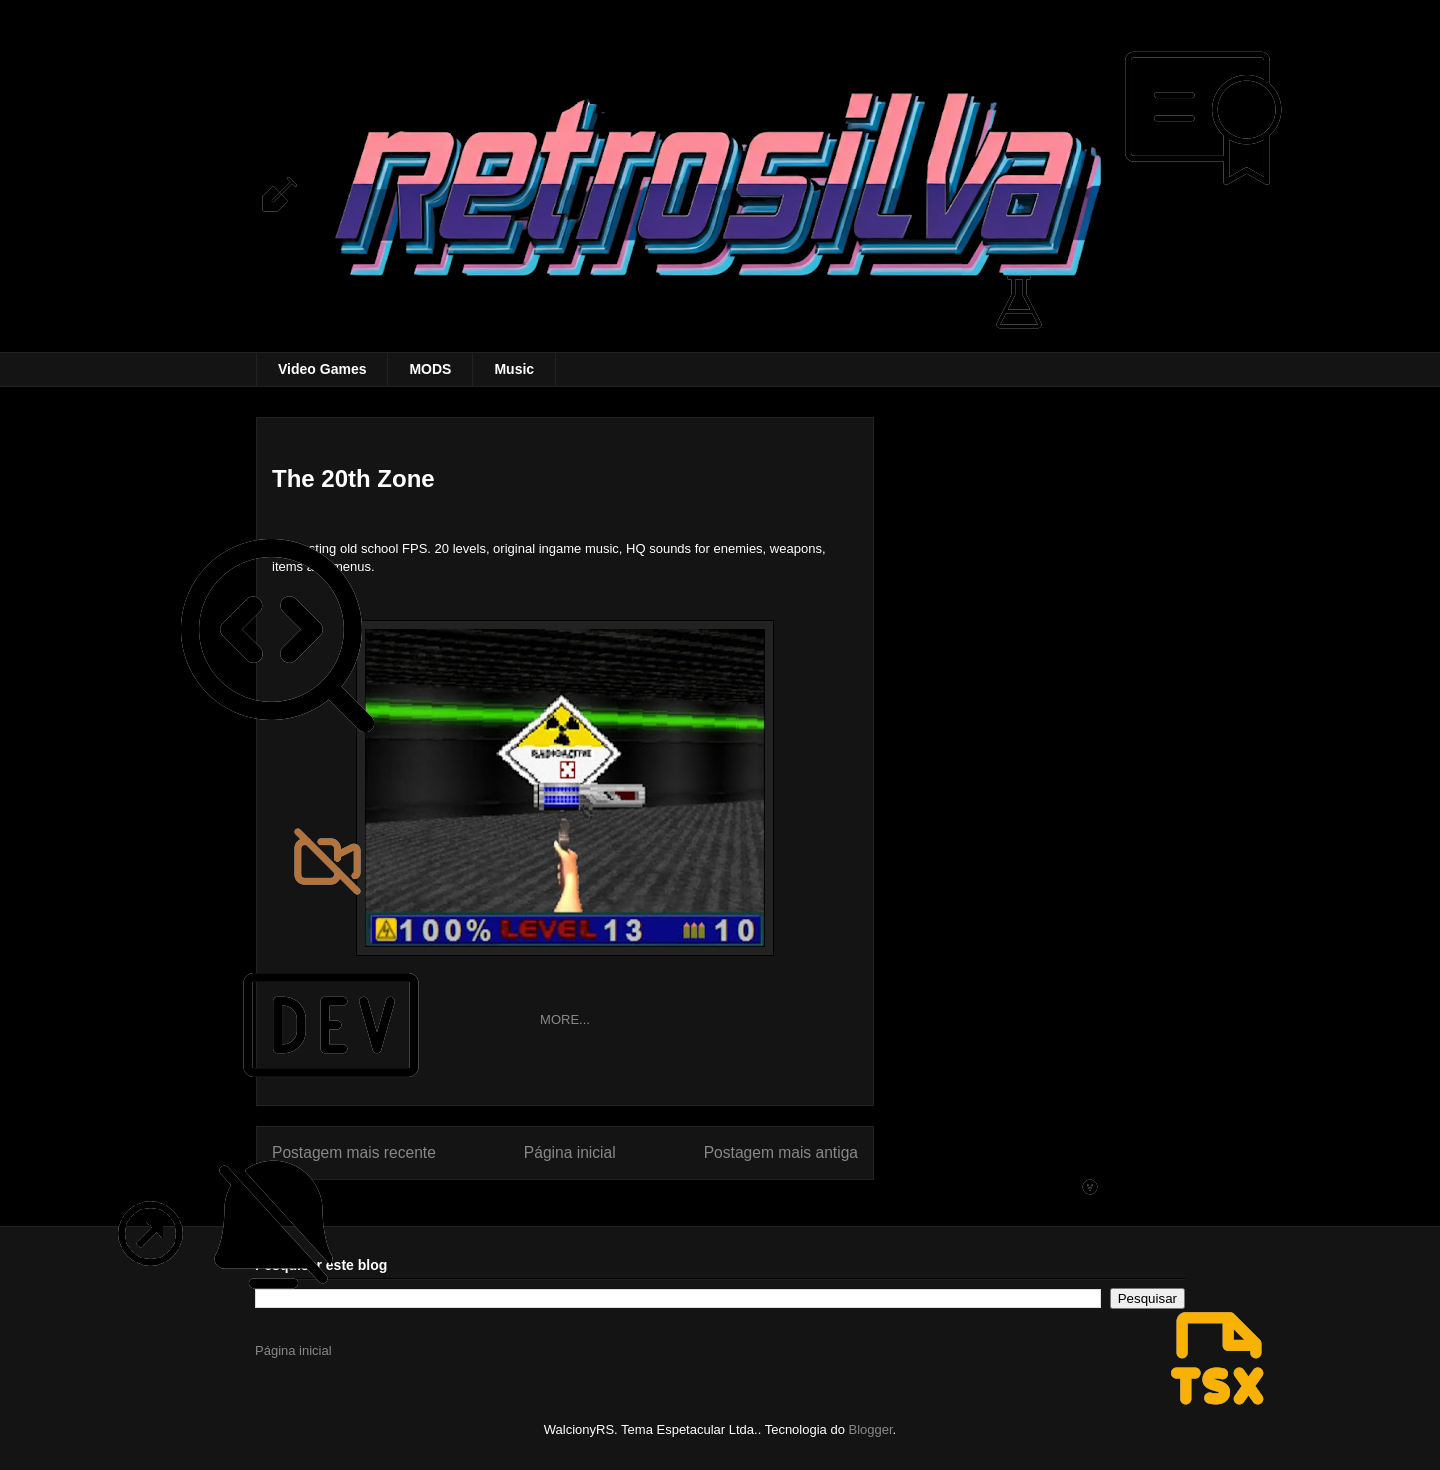  I want to click on open link in new window or external site, so click(150, 1233).